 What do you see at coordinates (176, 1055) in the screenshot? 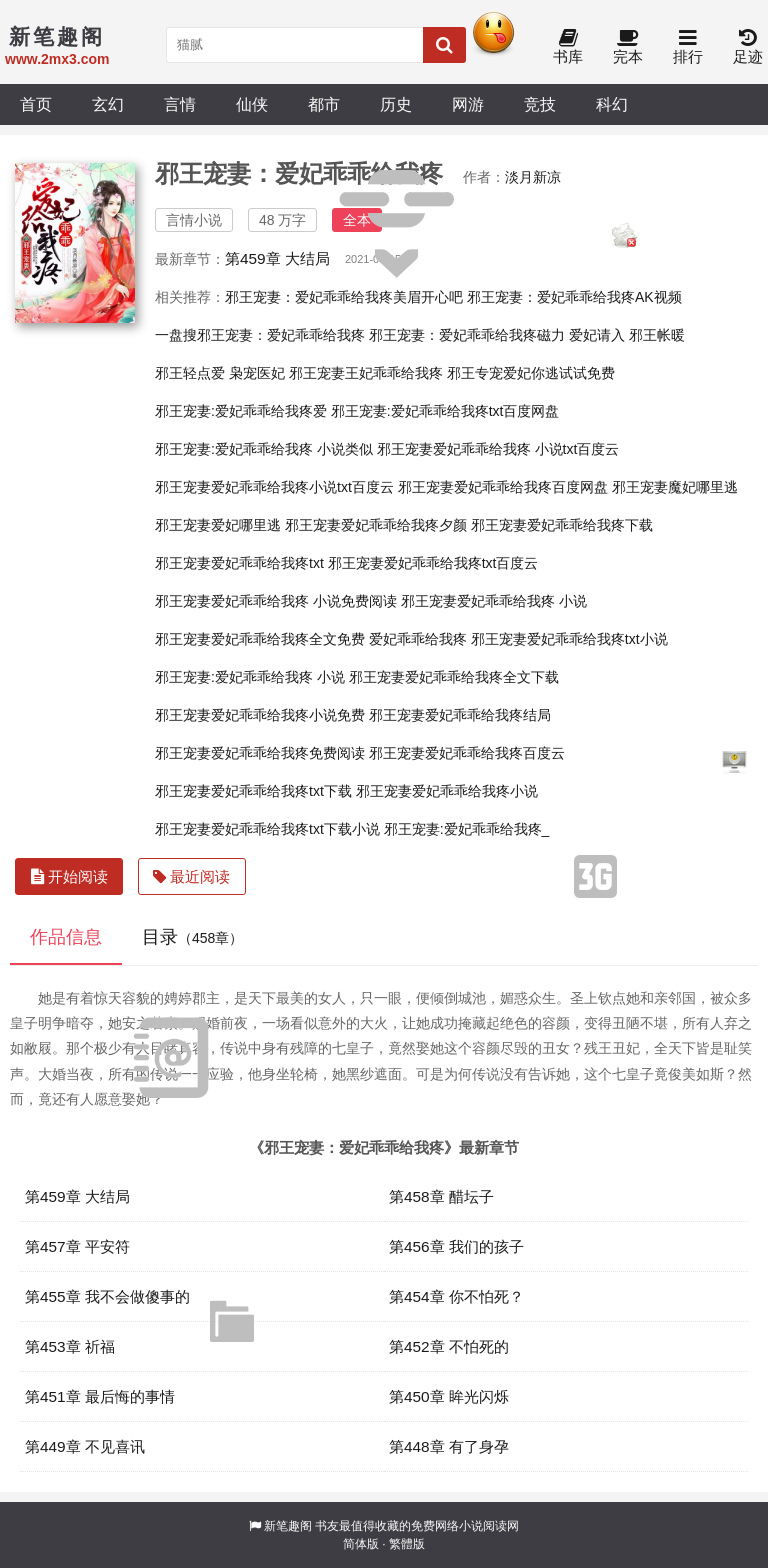
I see `open address book or contacts` at bounding box center [176, 1055].